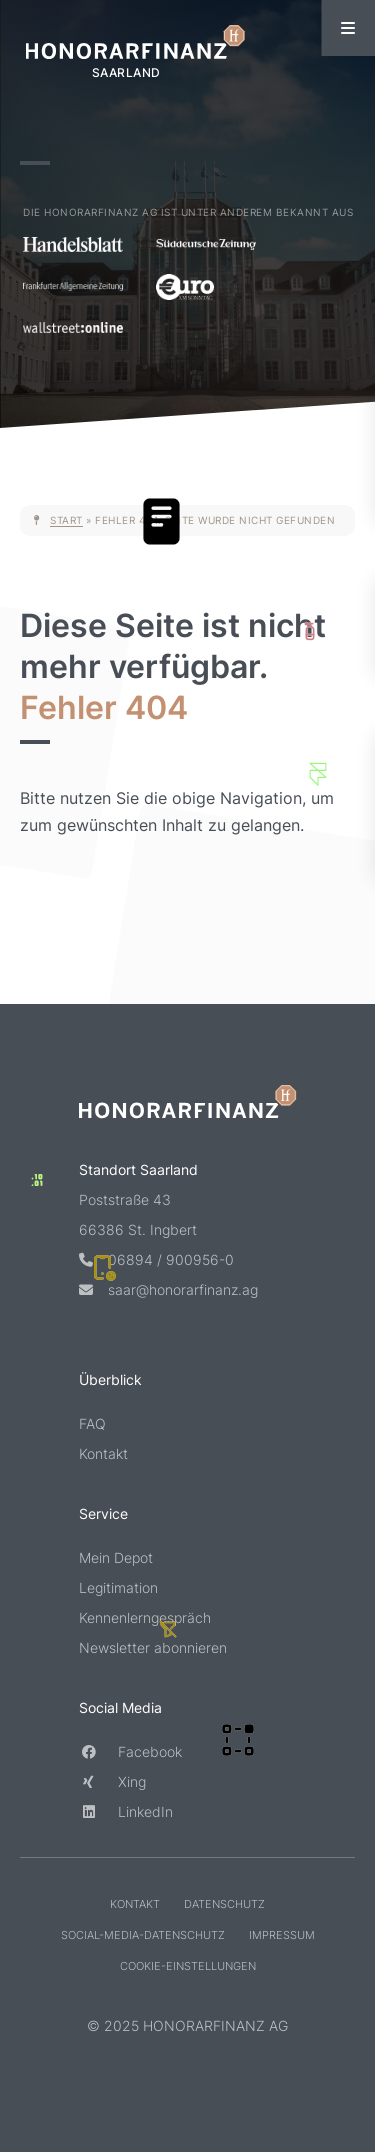 The width and height of the screenshot is (375, 2152). What do you see at coordinates (161, 521) in the screenshot?
I see `open reader mode for distraction-free viewing` at bounding box center [161, 521].